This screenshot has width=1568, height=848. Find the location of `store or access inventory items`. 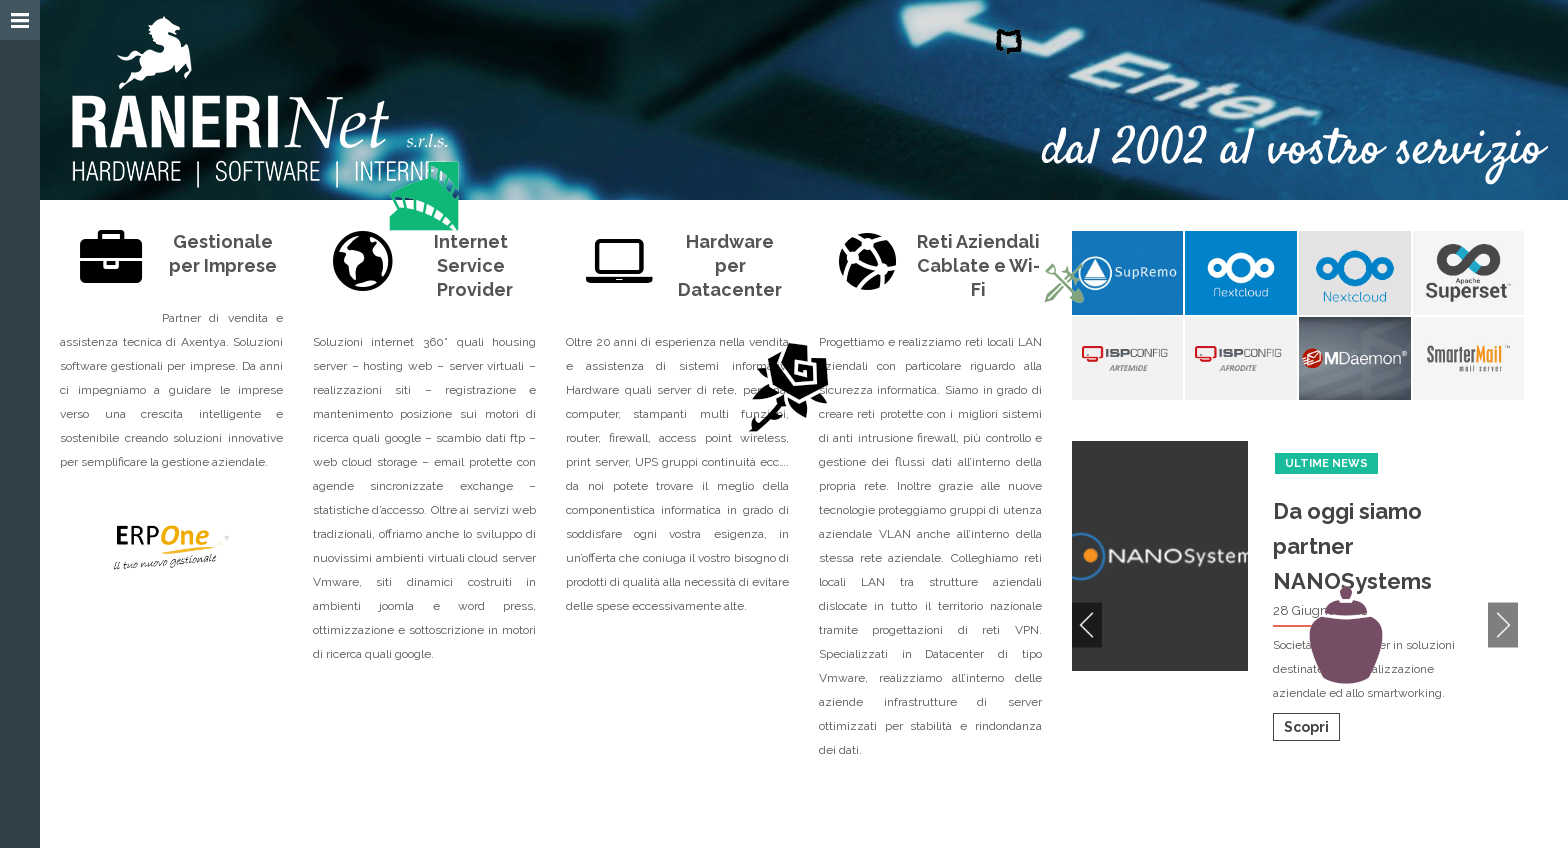

store or access inventory items is located at coordinates (1346, 635).